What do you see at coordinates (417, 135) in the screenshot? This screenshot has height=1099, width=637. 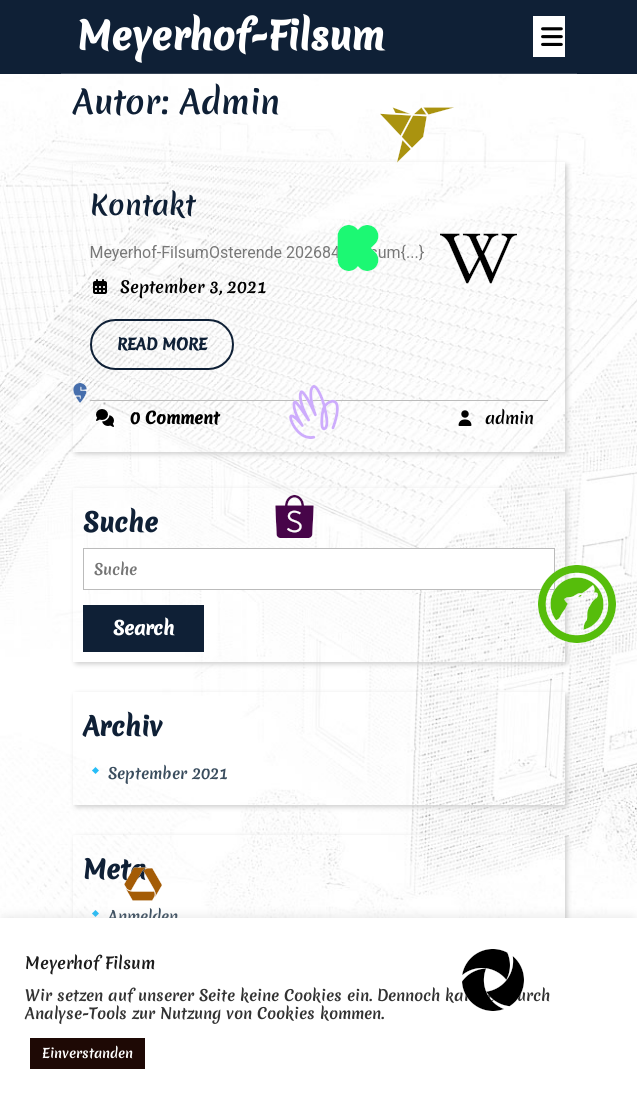 I see `visit freelancer.com website` at bounding box center [417, 135].